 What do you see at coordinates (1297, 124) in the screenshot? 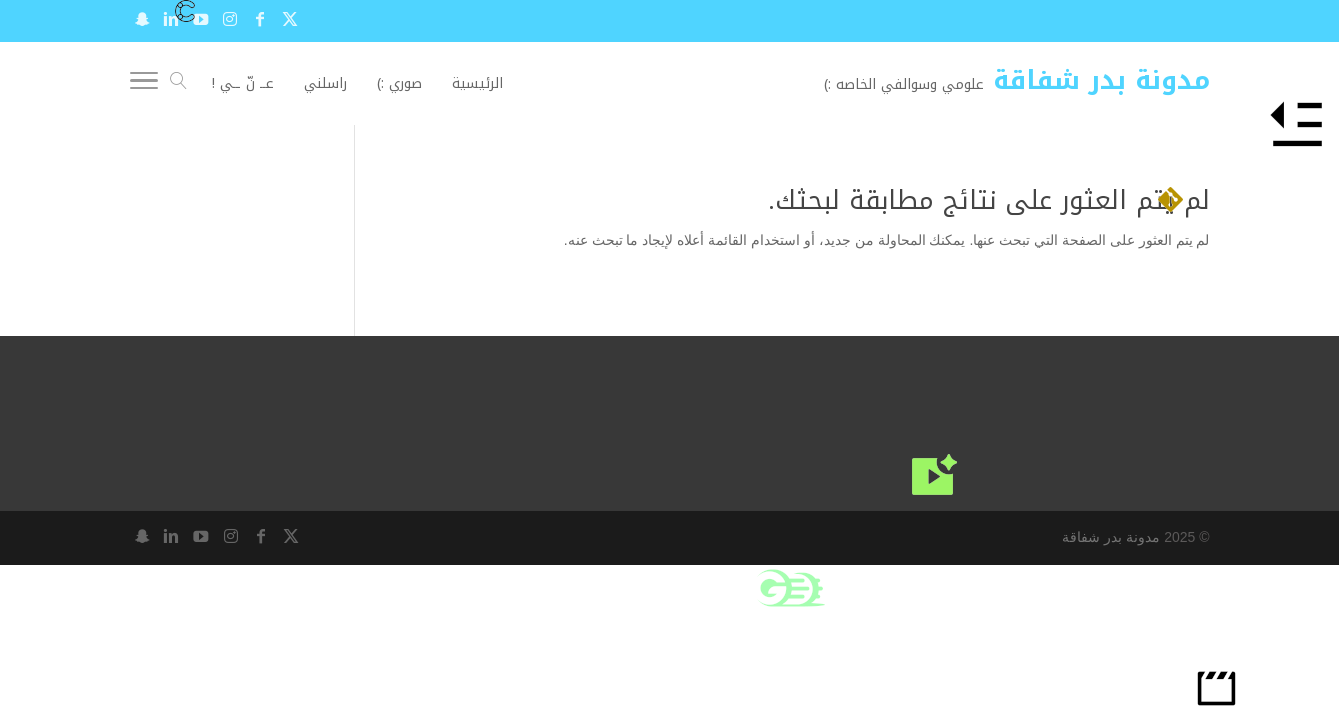
I see `collapse the sidebar menu` at bounding box center [1297, 124].